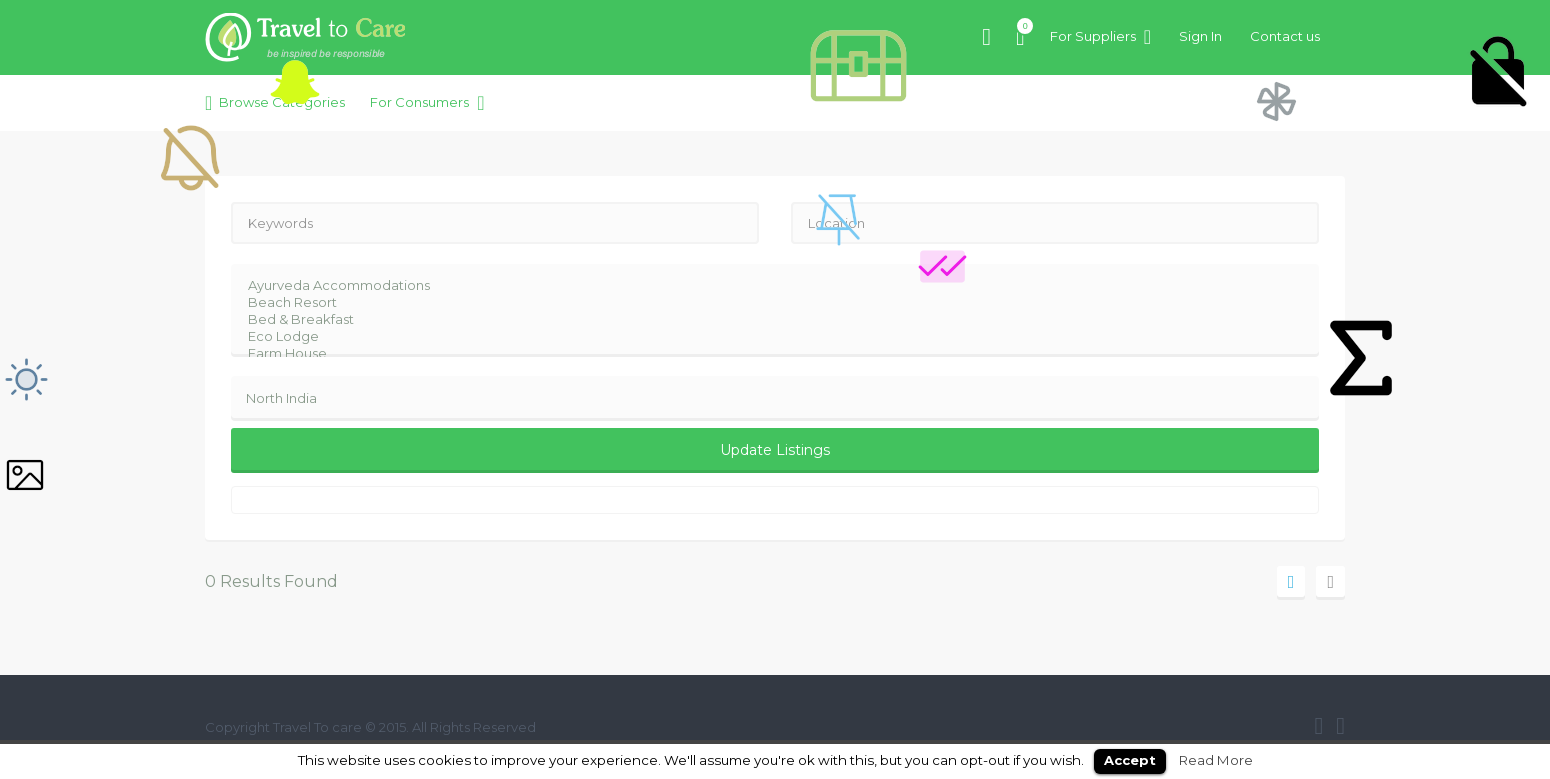 This screenshot has height=779, width=1550. I want to click on access your rewards or collectibles, so click(858, 67).